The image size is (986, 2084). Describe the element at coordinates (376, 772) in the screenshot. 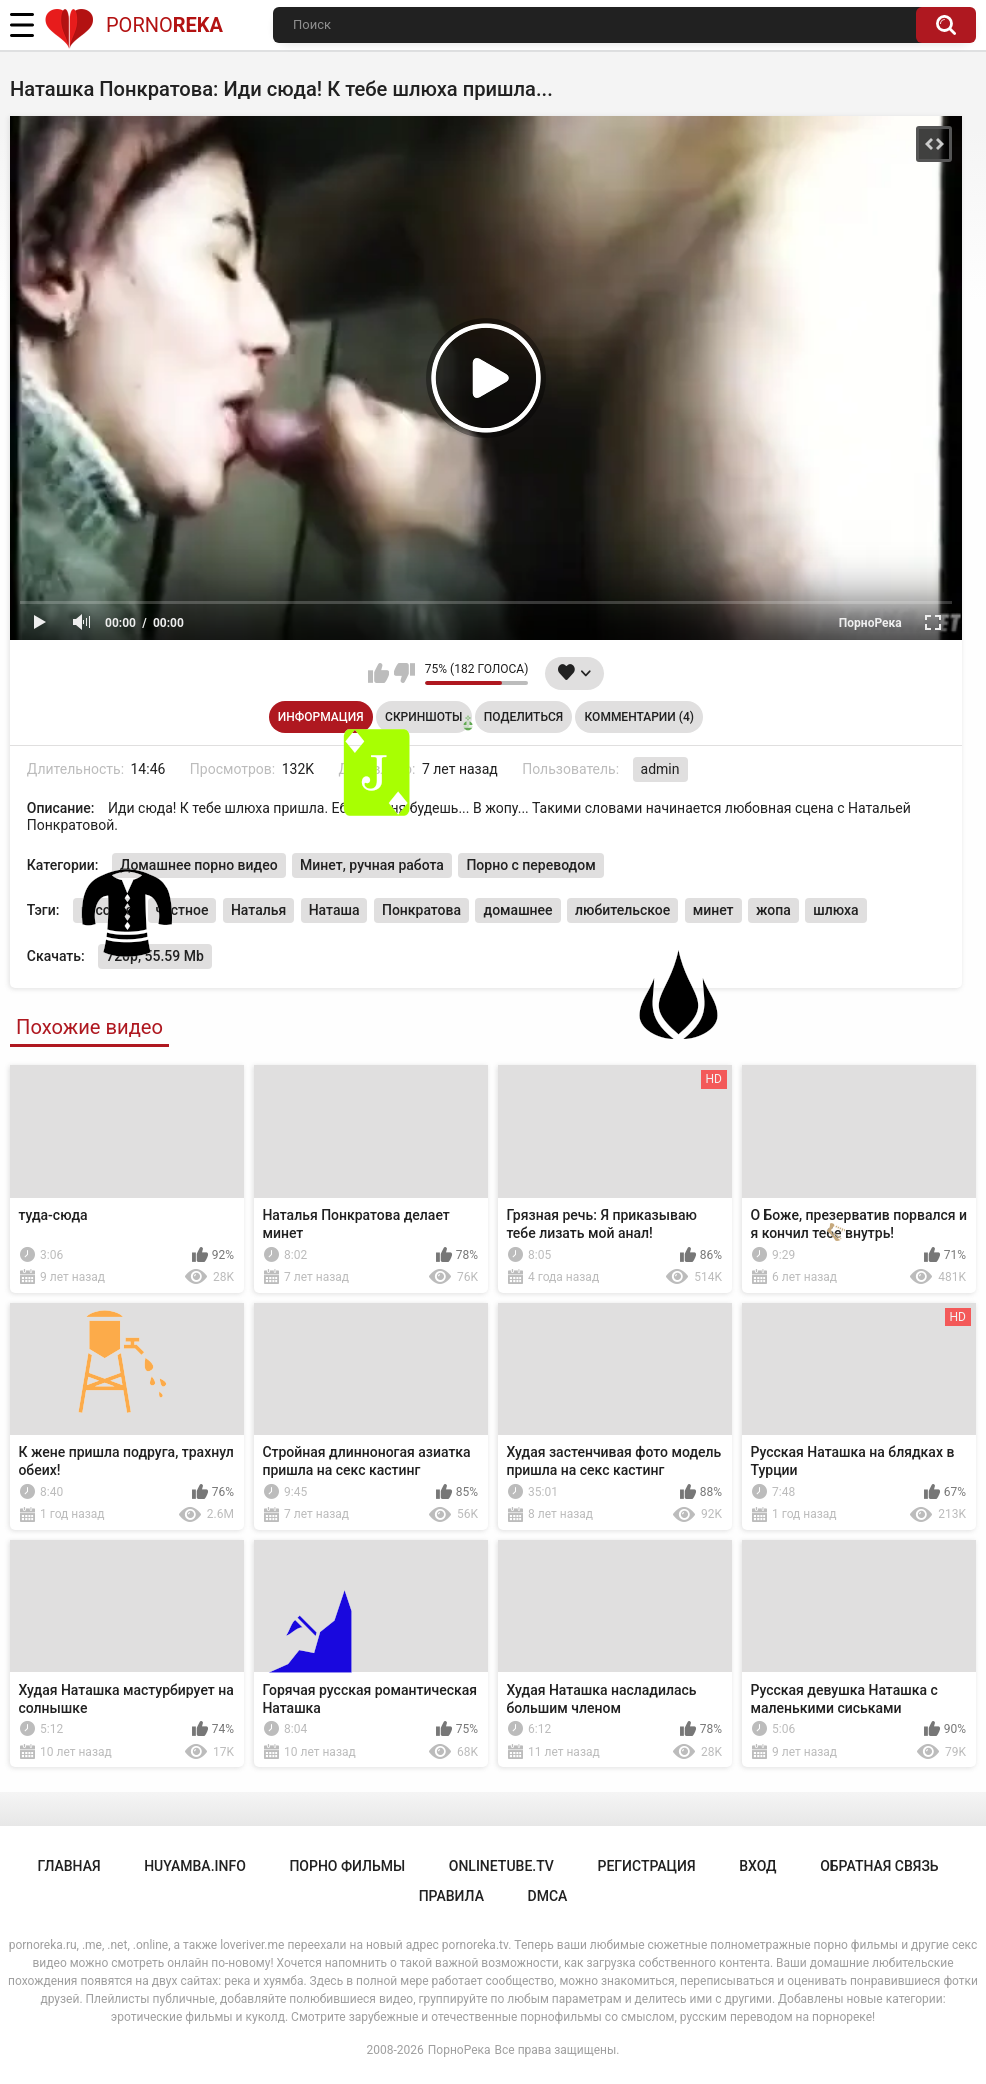

I see `jack of diamonds playing card` at that location.